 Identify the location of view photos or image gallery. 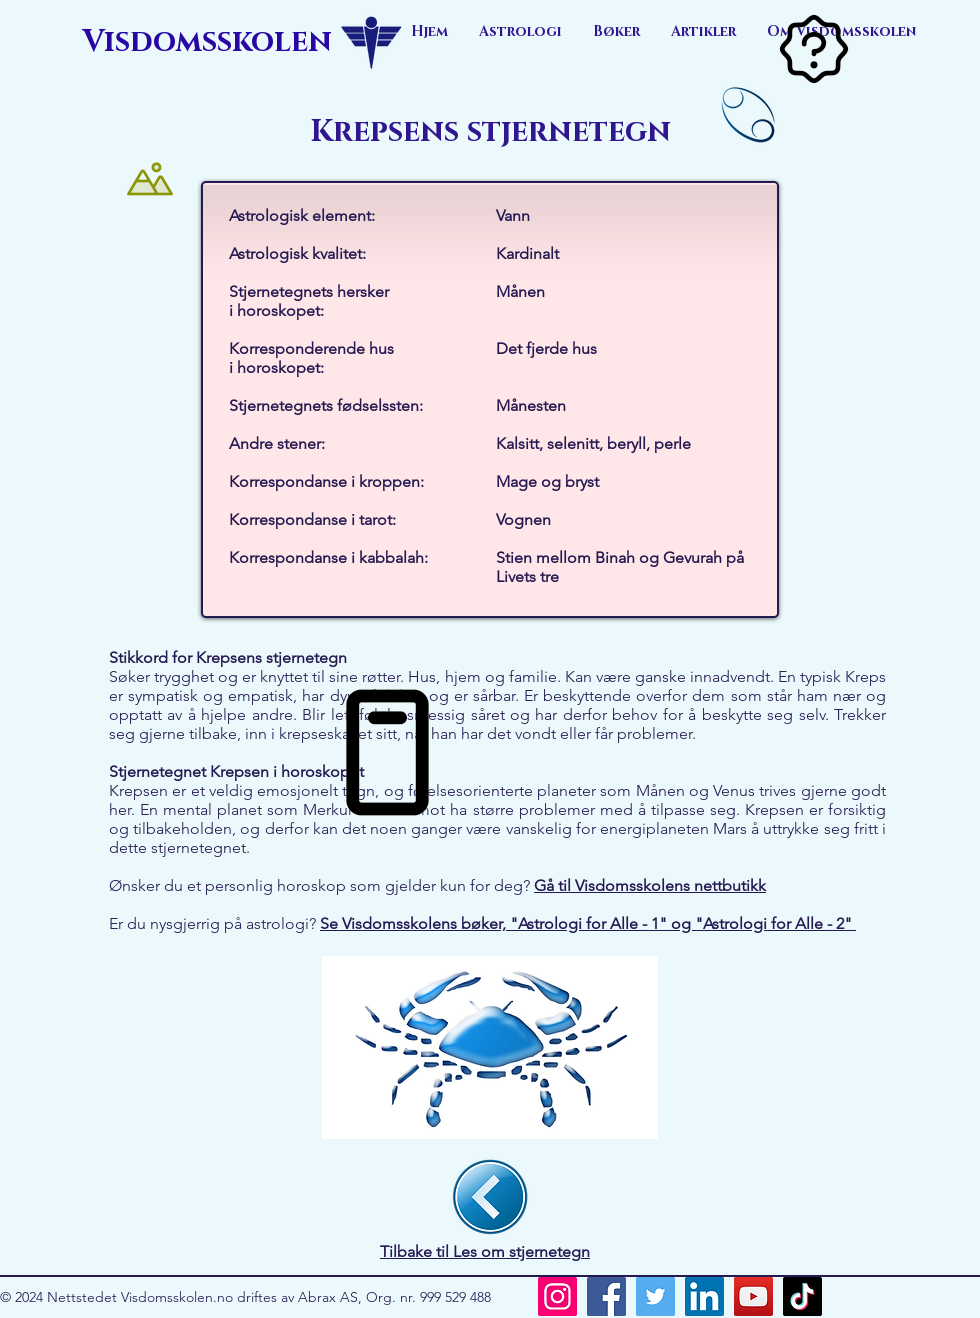
(150, 181).